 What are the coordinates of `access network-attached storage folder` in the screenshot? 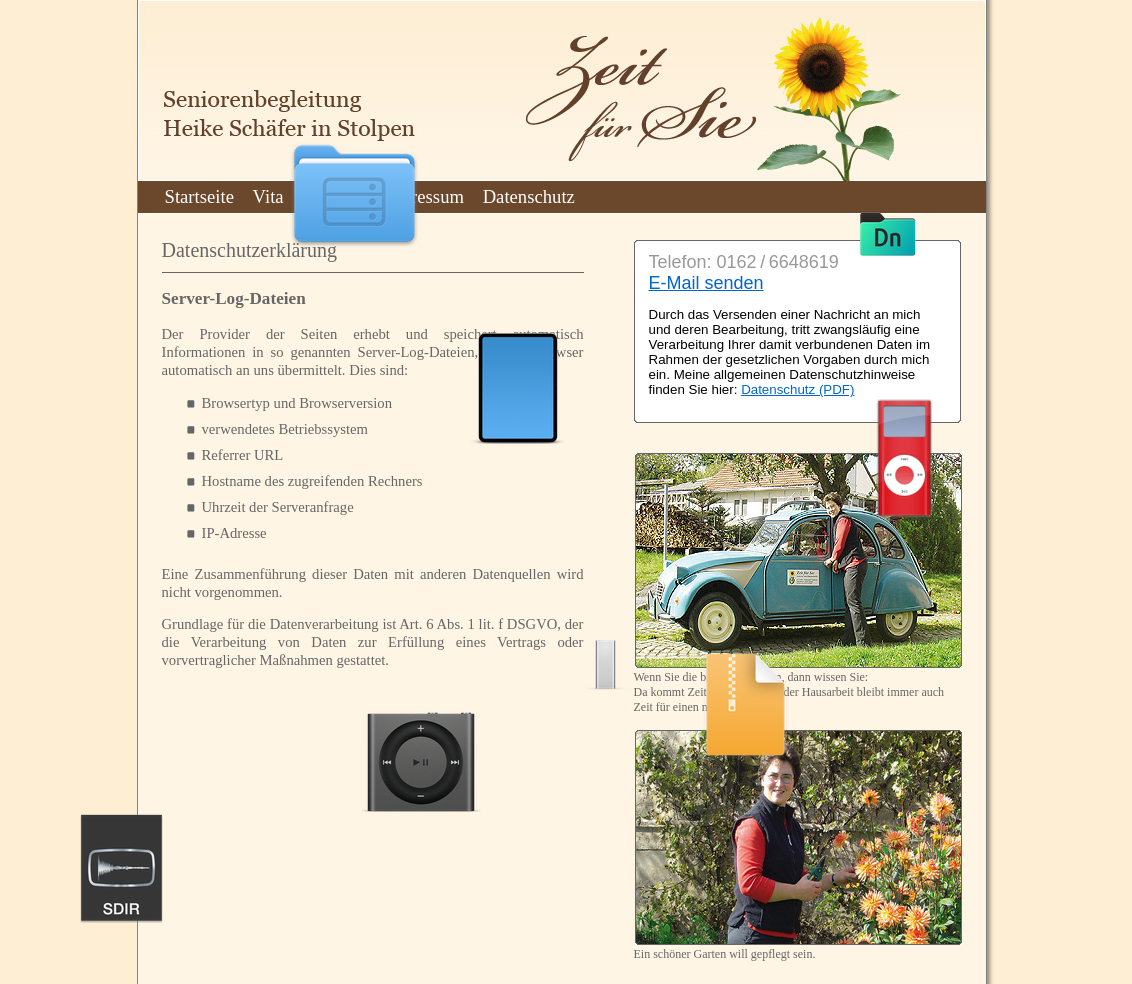 It's located at (354, 193).